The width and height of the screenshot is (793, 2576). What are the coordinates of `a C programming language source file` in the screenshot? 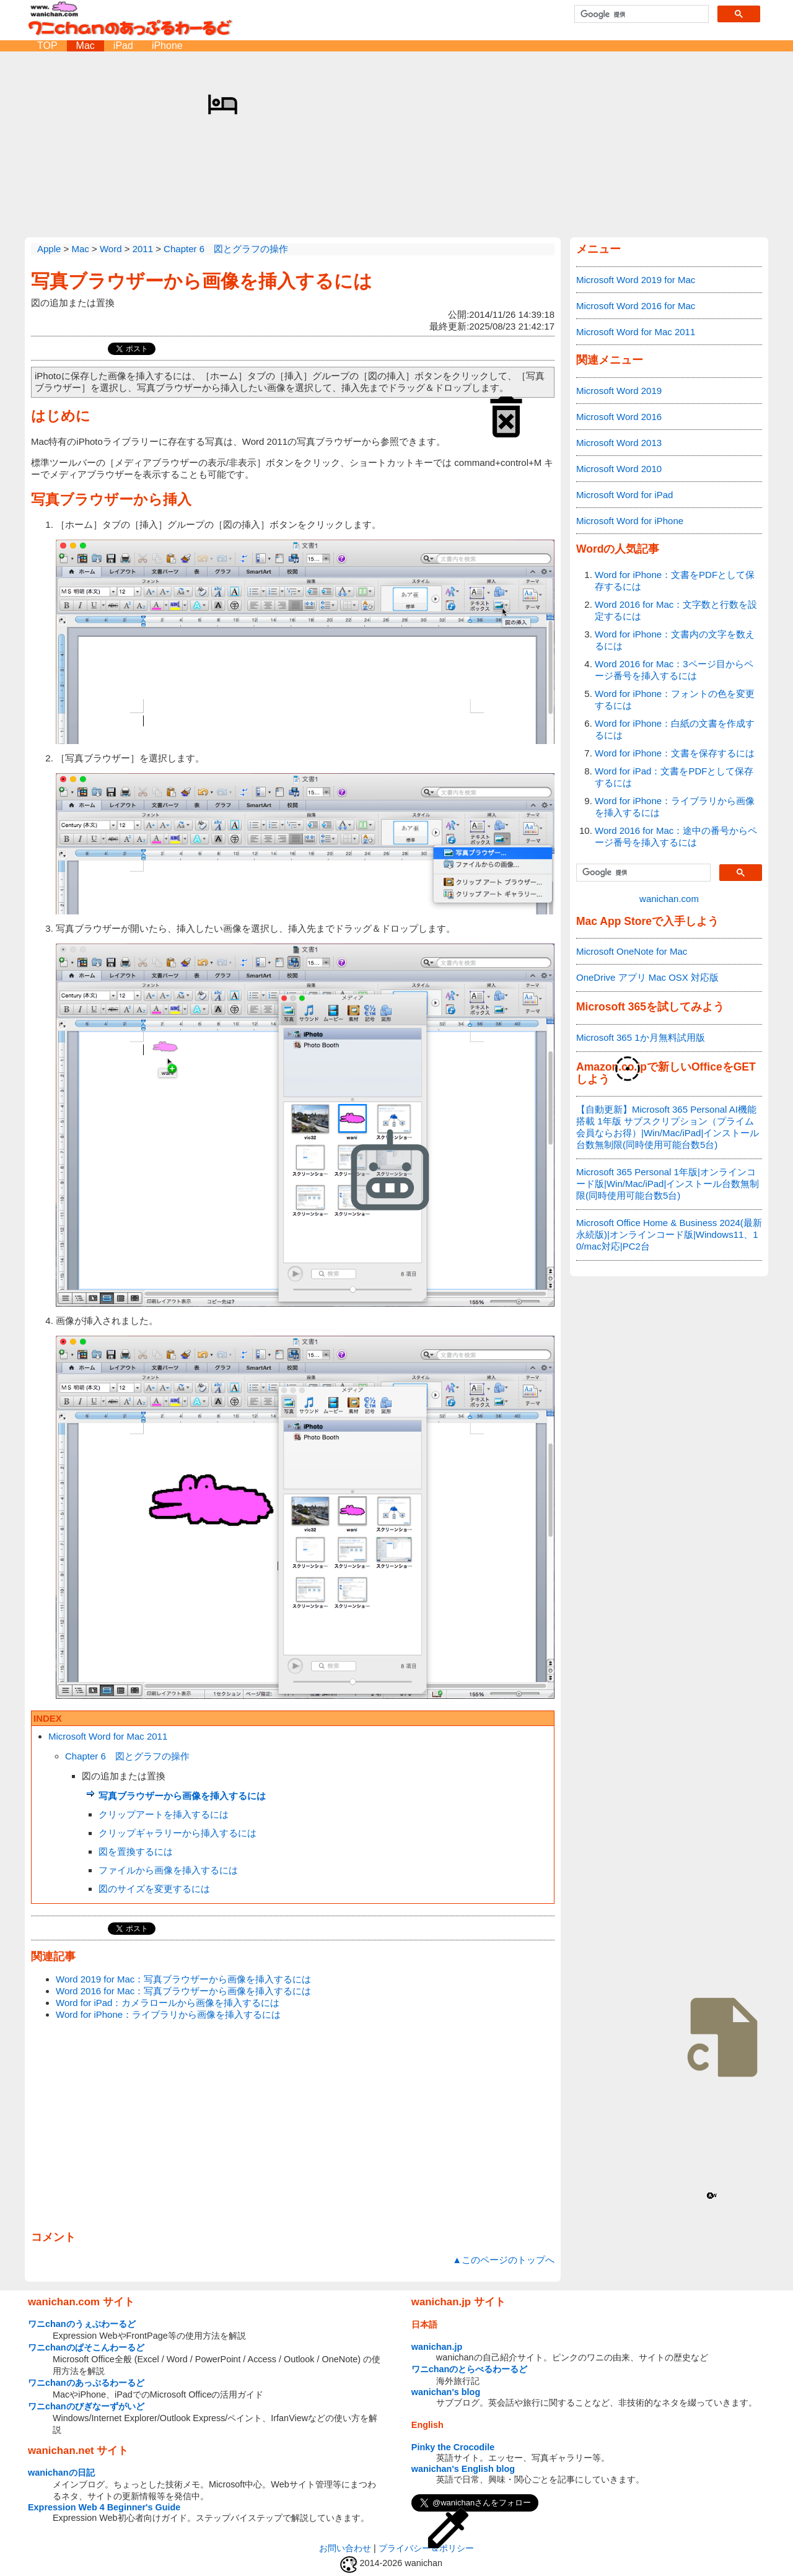 It's located at (724, 2037).